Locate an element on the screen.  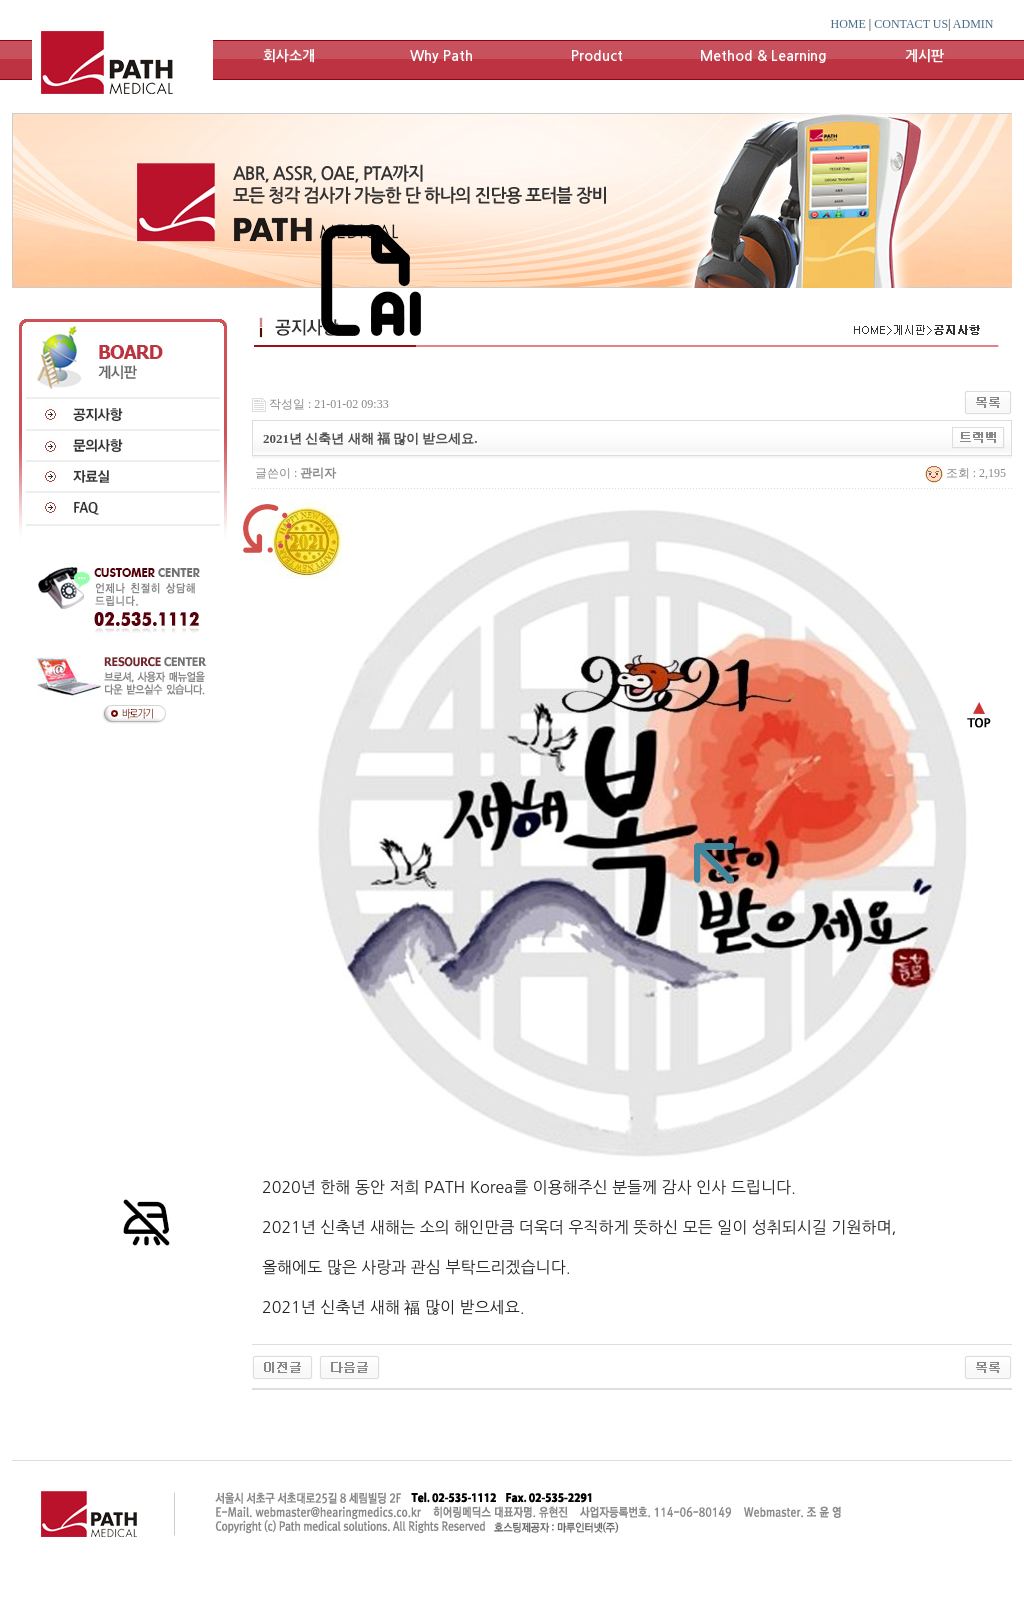
do not use steam while ironing is located at coordinates (146, 1222).